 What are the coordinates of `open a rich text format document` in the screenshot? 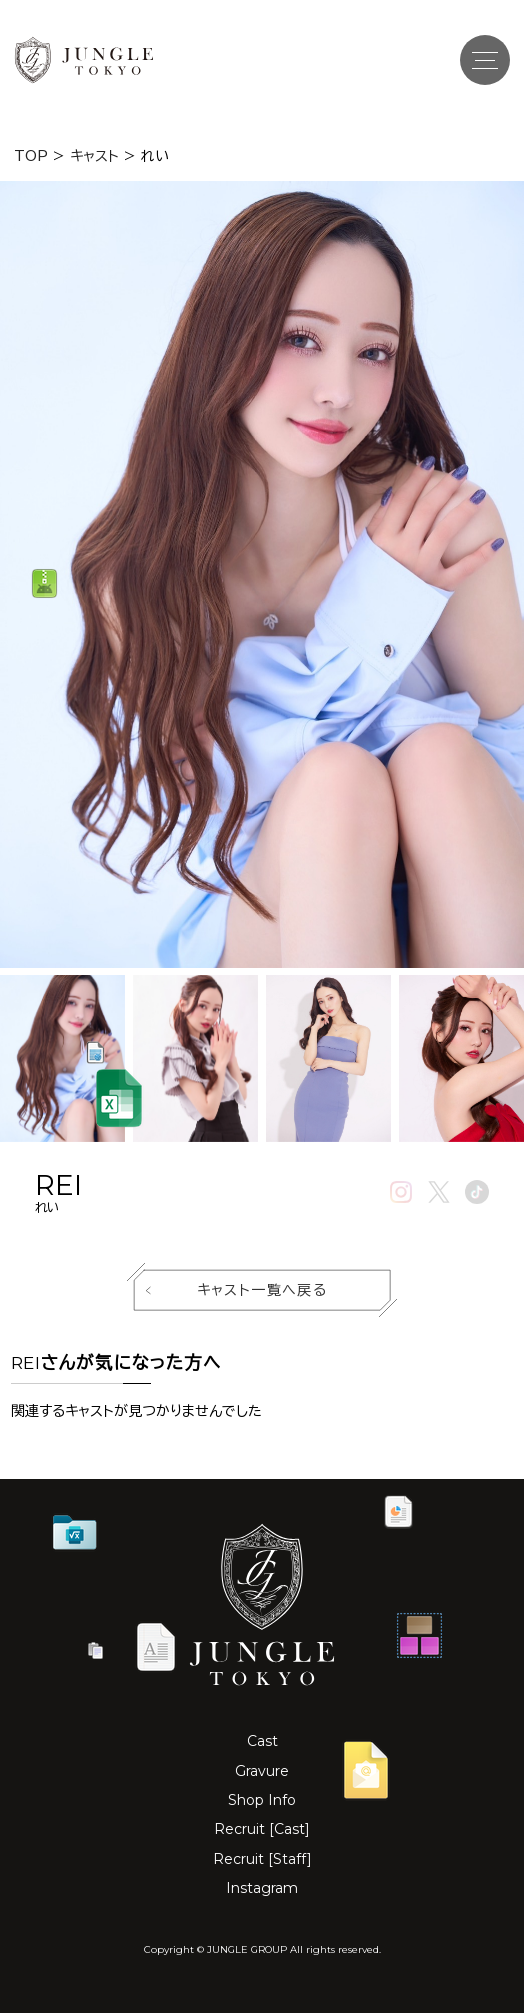 It's located at (156, 1647).